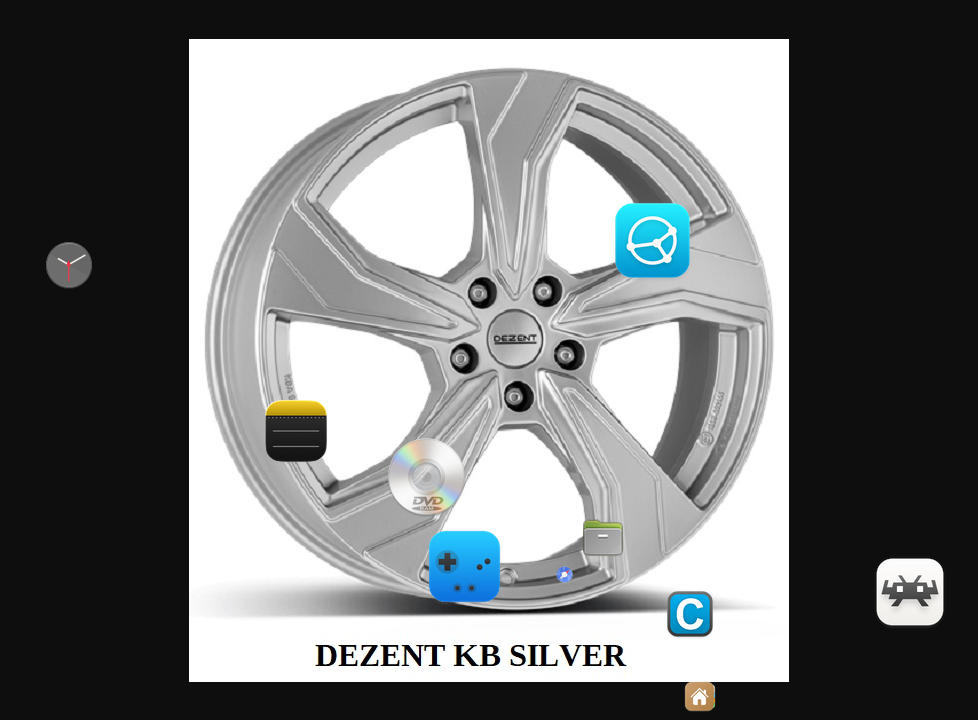 The image size is (978, 720). Describe the element at coordinates (296, 431) in the screenshot. I see `open the notes app` at that location.